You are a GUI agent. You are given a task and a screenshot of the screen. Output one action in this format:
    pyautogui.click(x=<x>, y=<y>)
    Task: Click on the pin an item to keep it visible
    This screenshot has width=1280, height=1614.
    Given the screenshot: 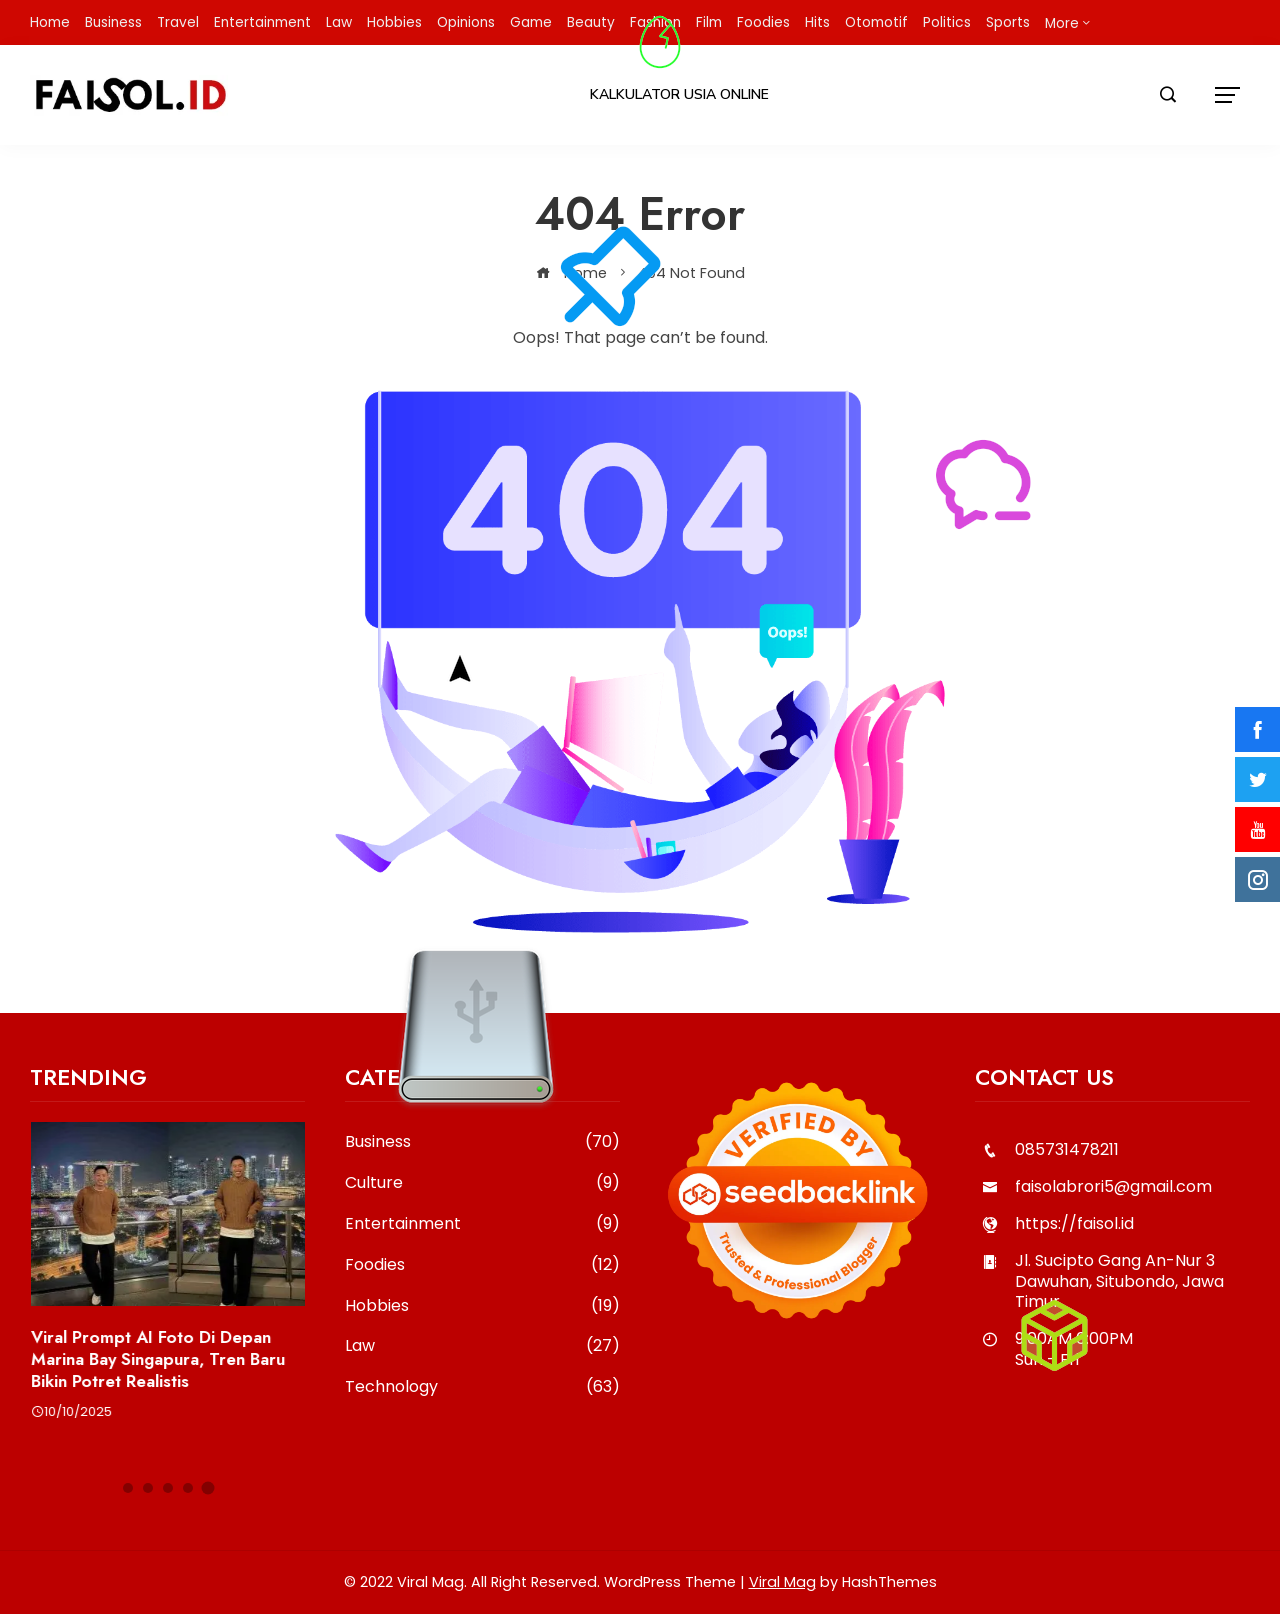 What is the action you would take?
    pyautogui.click(x=607, y=280)
    